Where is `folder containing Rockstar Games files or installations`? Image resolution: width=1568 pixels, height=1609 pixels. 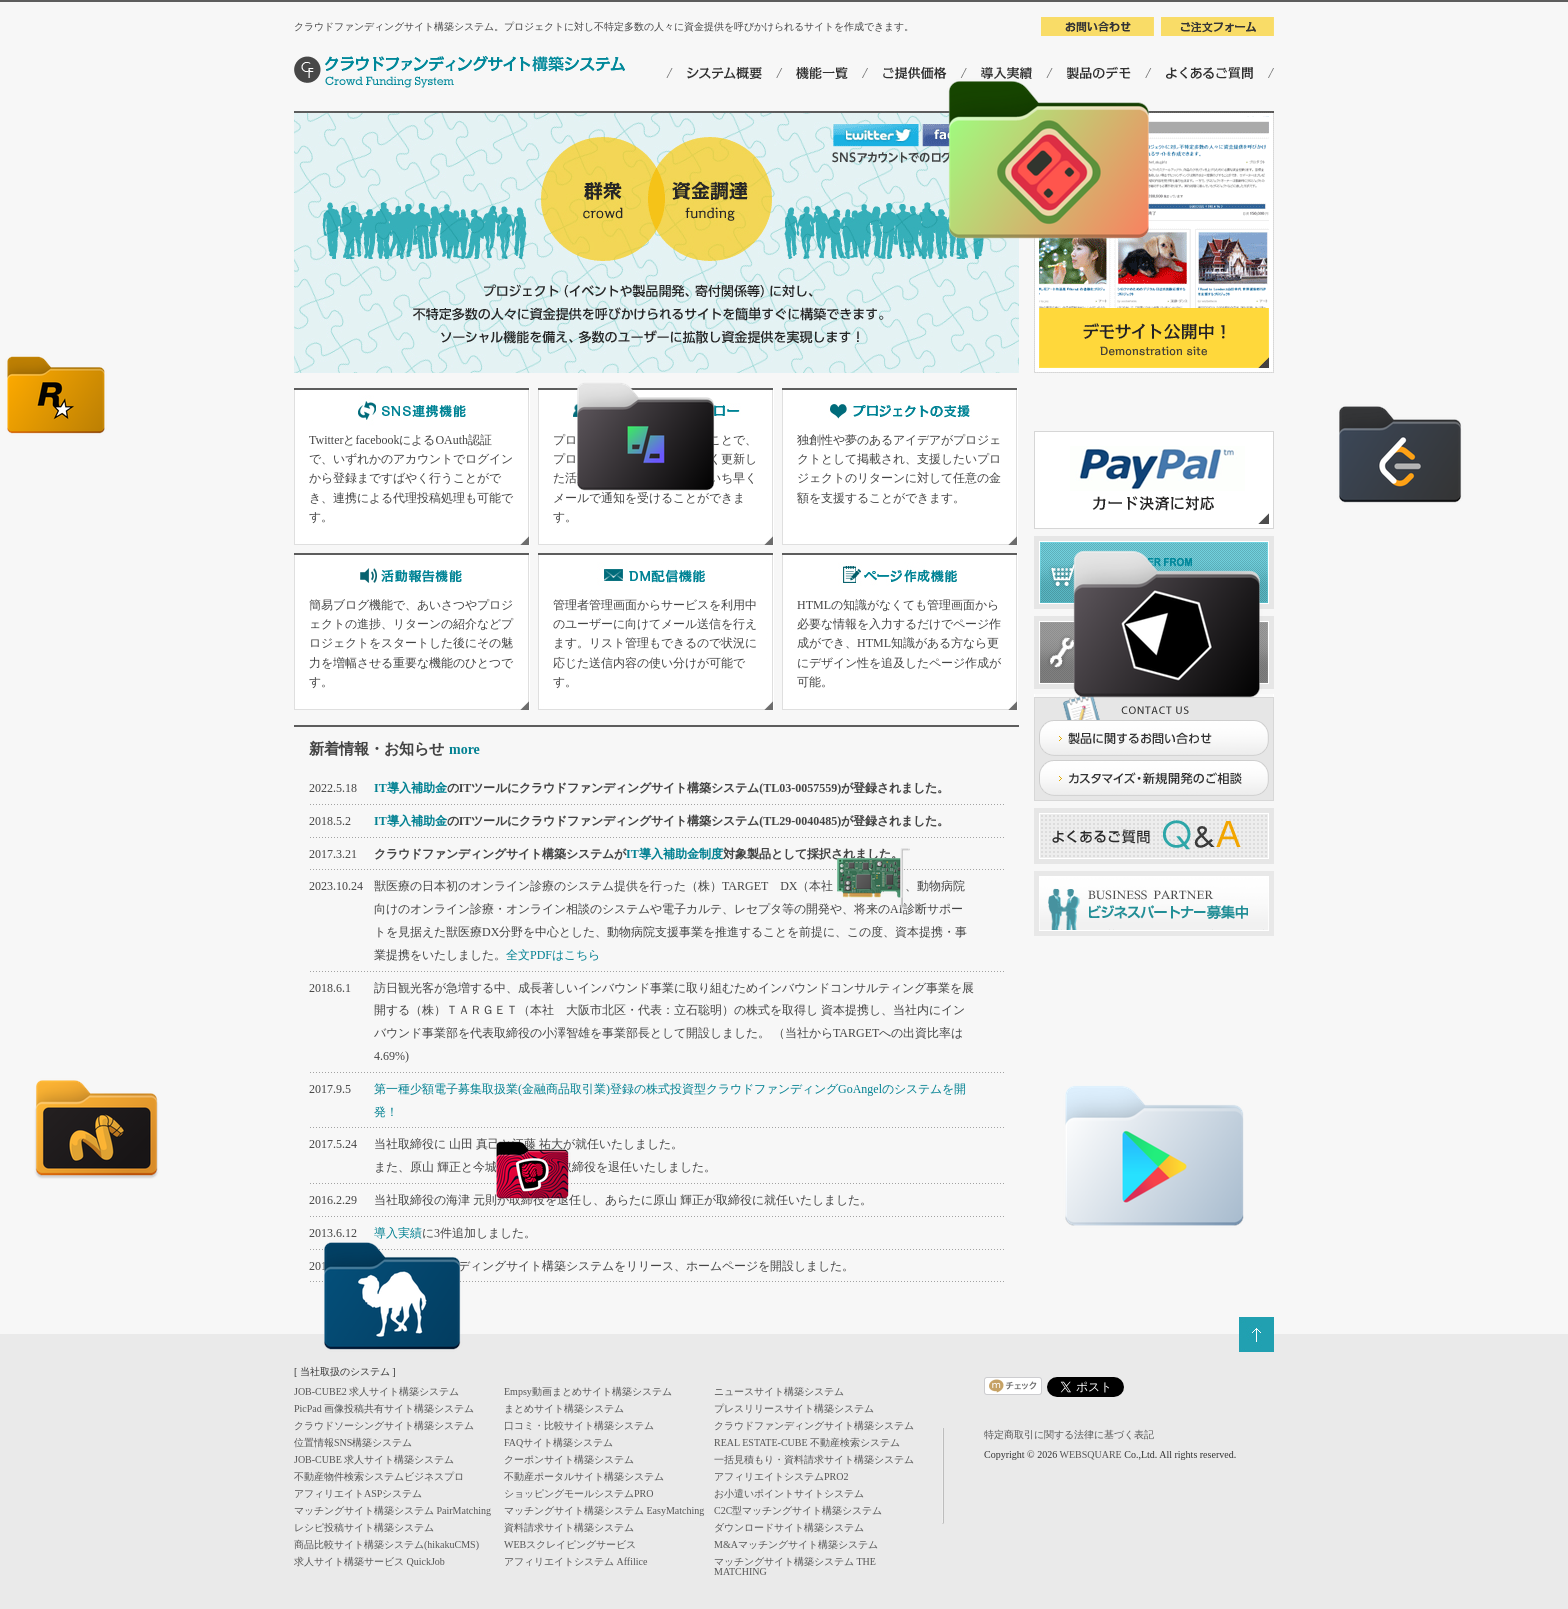
folder containing Rockstar Games files or installations is located at coordinates (55, 397).